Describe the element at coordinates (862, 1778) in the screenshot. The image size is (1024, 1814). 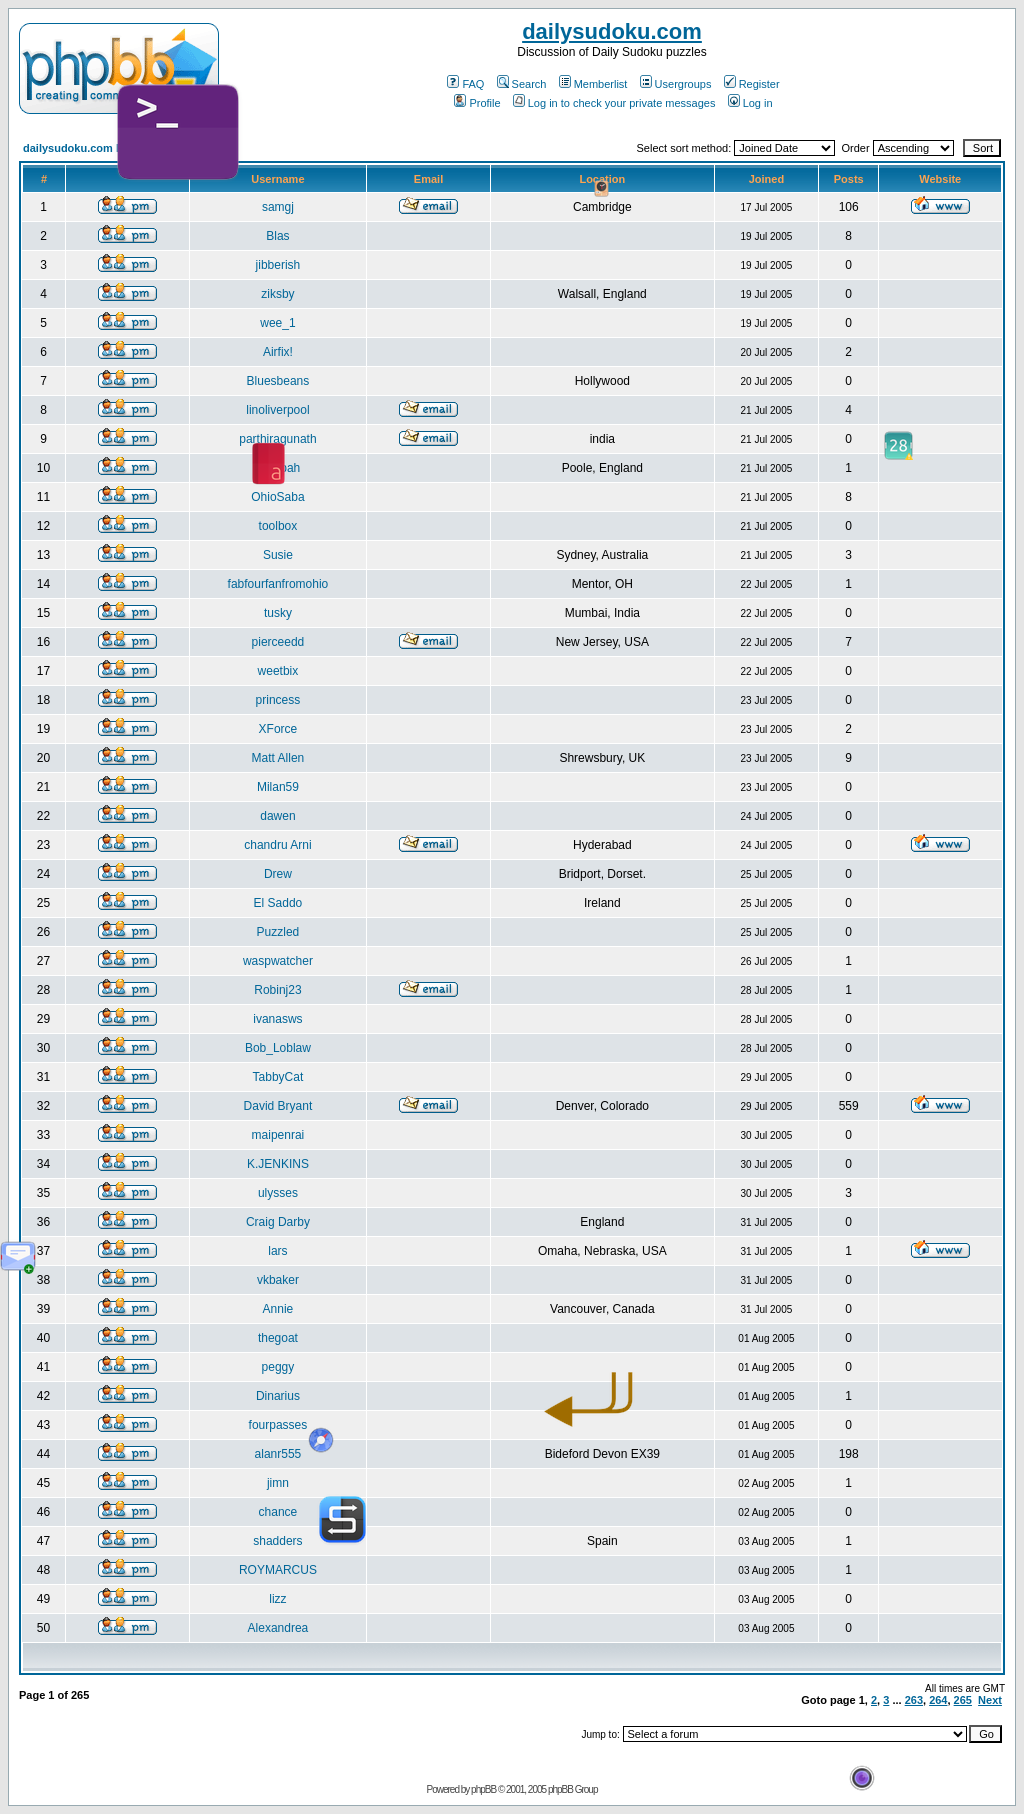
I see `open the camera app` at that location.